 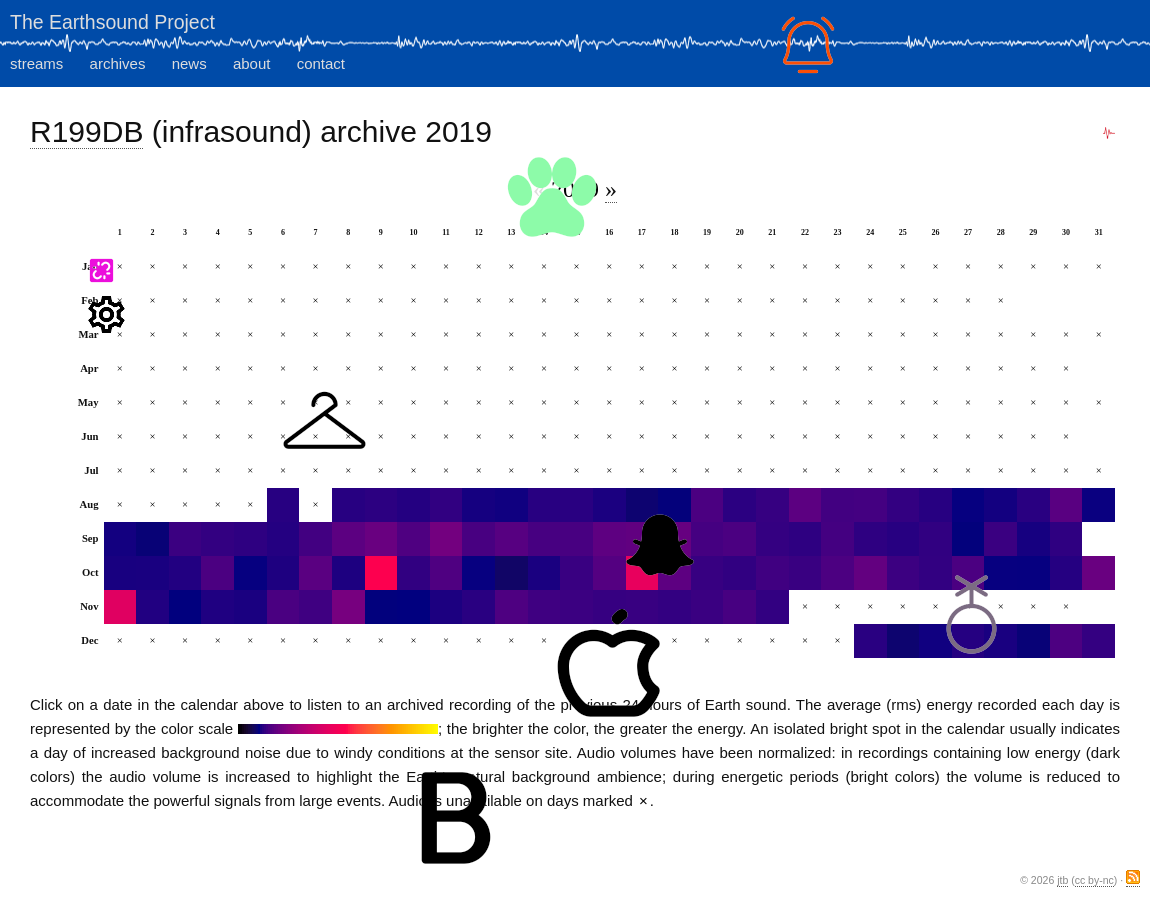 I want to click on access wardrobe or clothing options, so click(x=324, y=424).